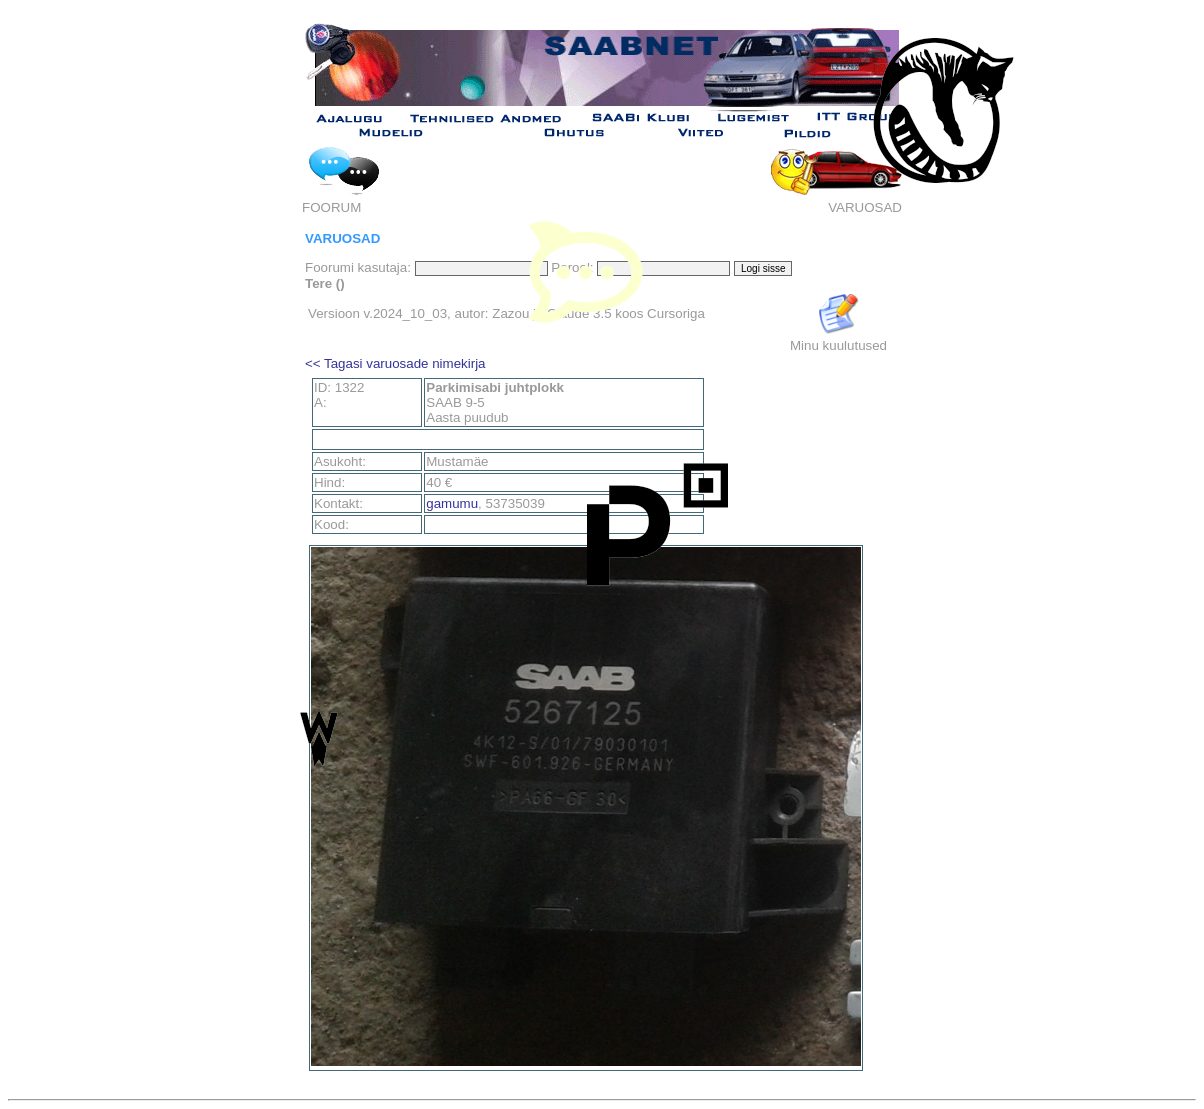 The image size is (1204, 1109). What do you see at coordinates (657, 524) in the screenshot?
I see `open the PicPay app` at bounding box center [657, 524].